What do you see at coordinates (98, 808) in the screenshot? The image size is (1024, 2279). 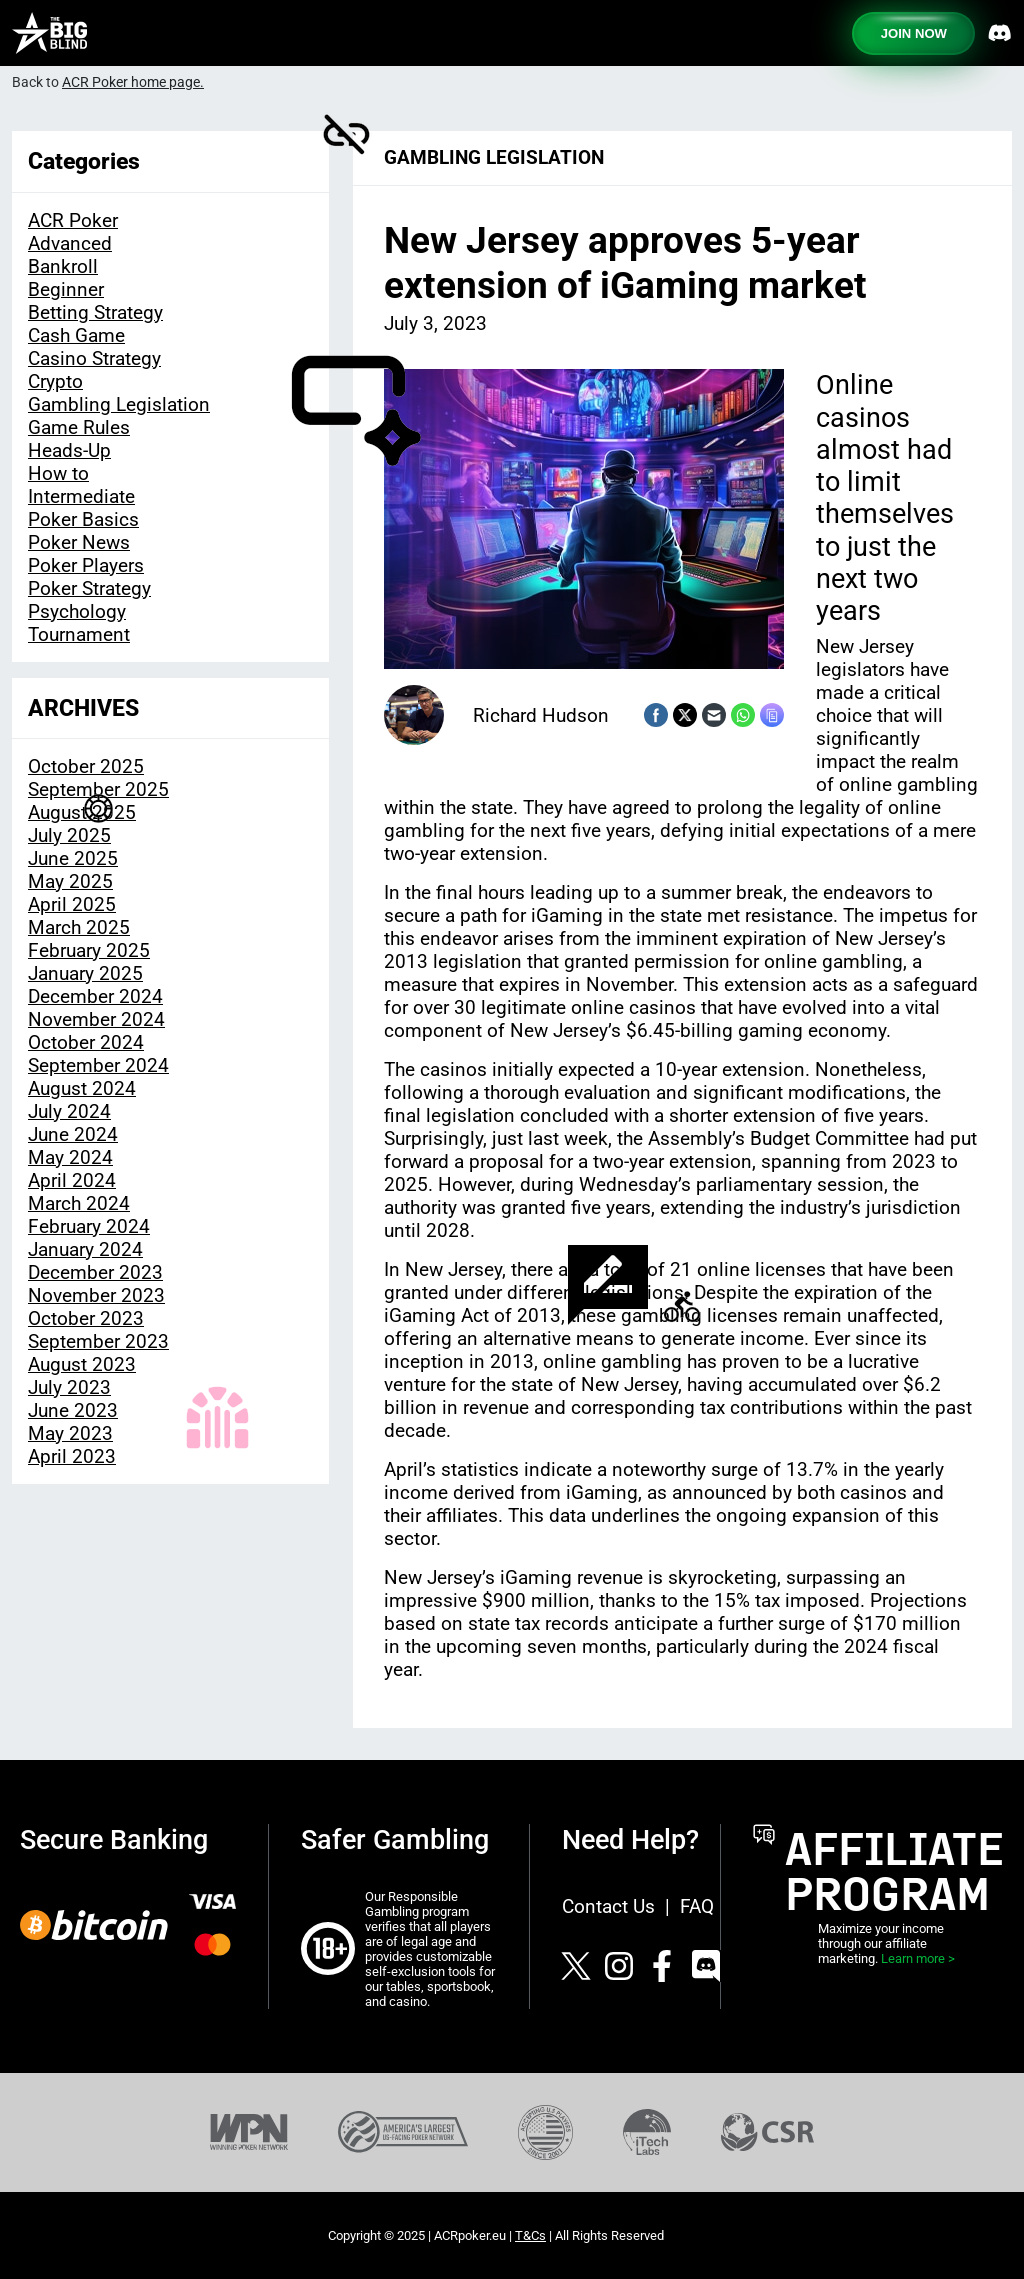 I see `access casino or gambling features` at bounding box center [98, 808].